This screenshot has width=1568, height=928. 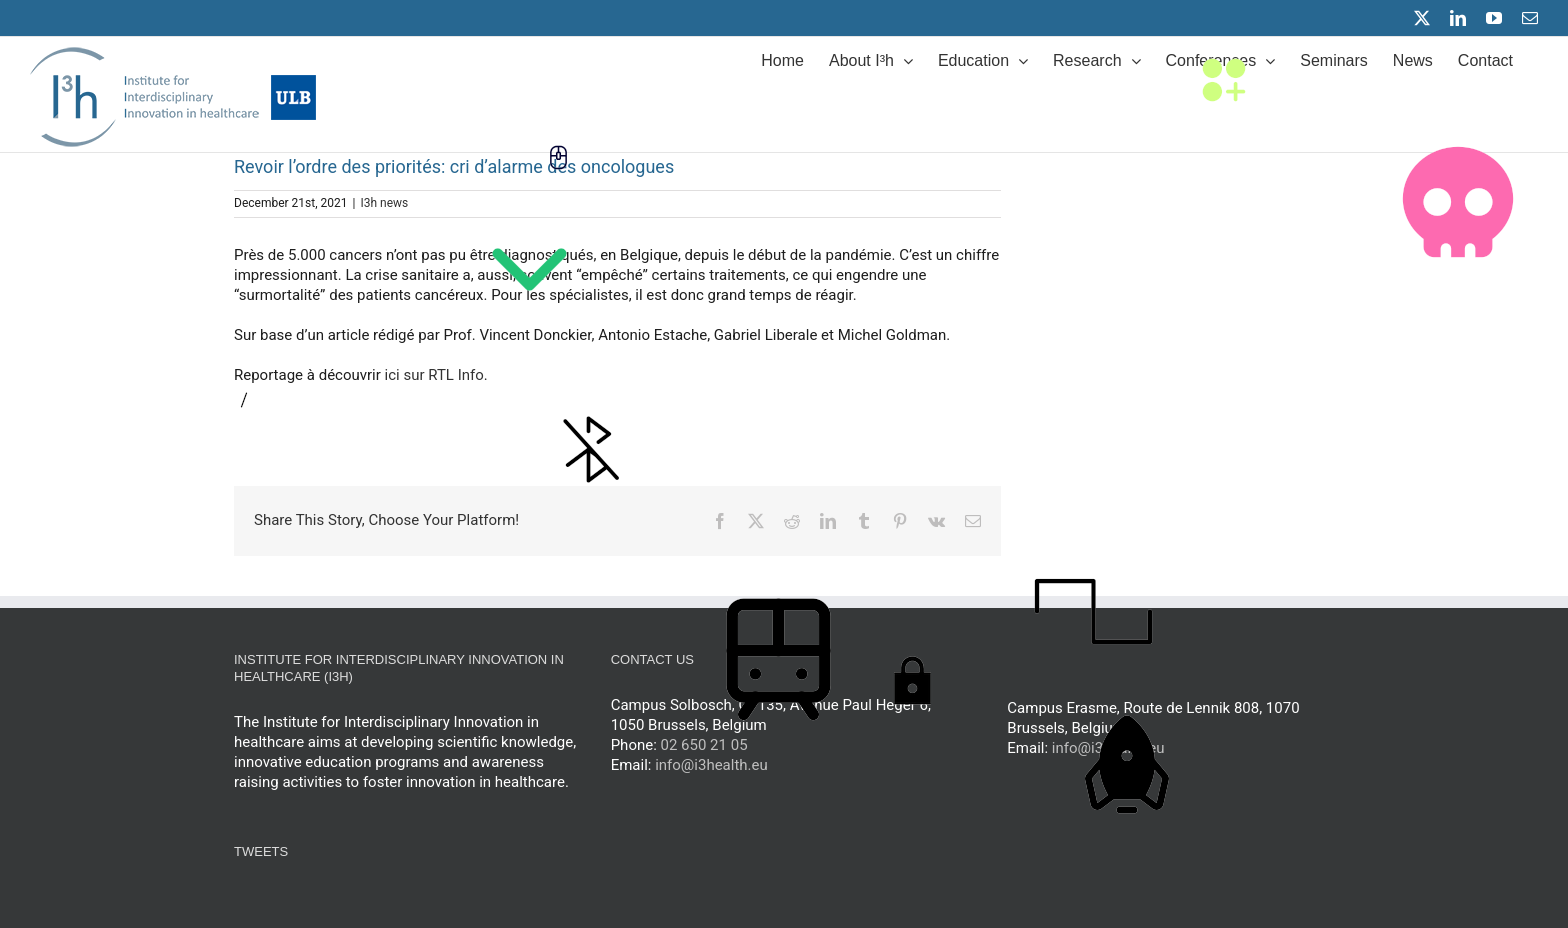 I want to click on toggle square wave audio signal, so click(x=1093, y=611).